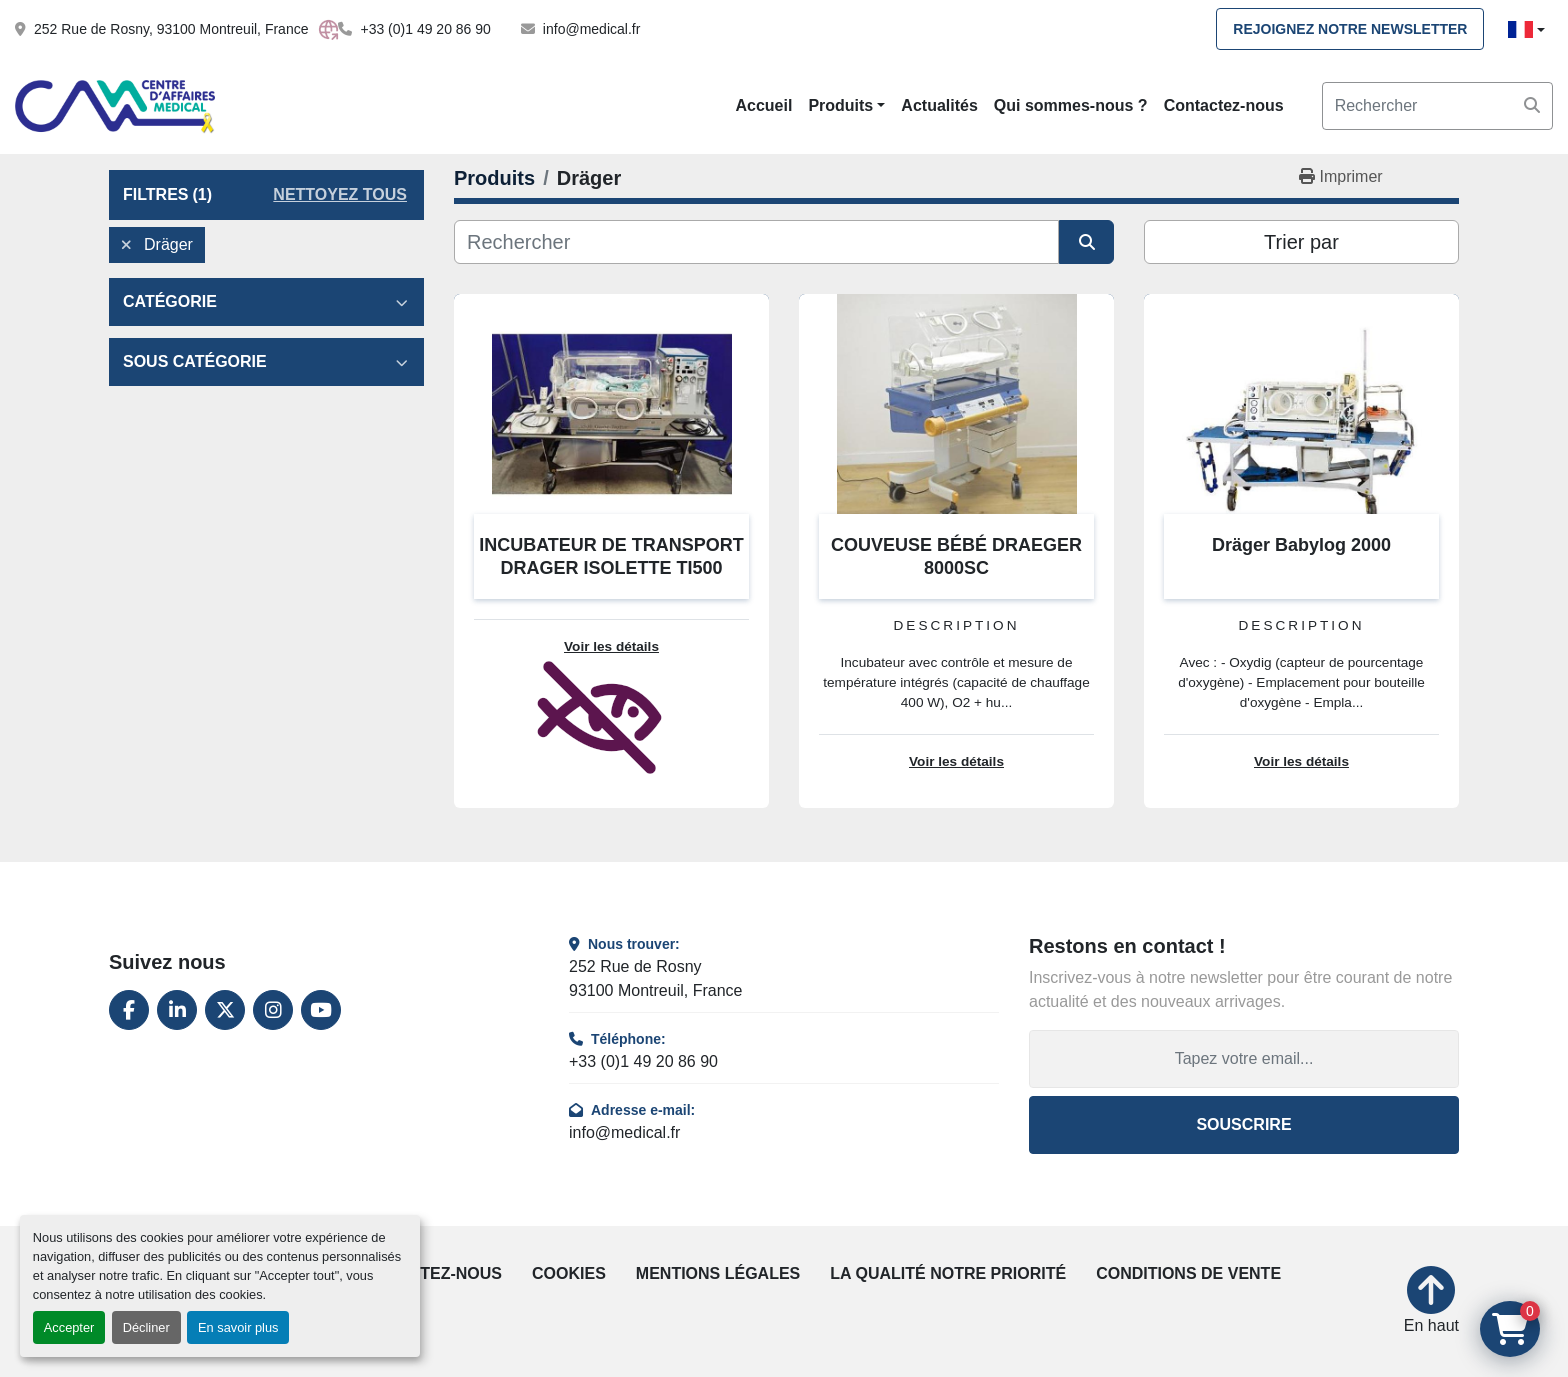  I want to click on no fish or seafood available, so click(599, 717).